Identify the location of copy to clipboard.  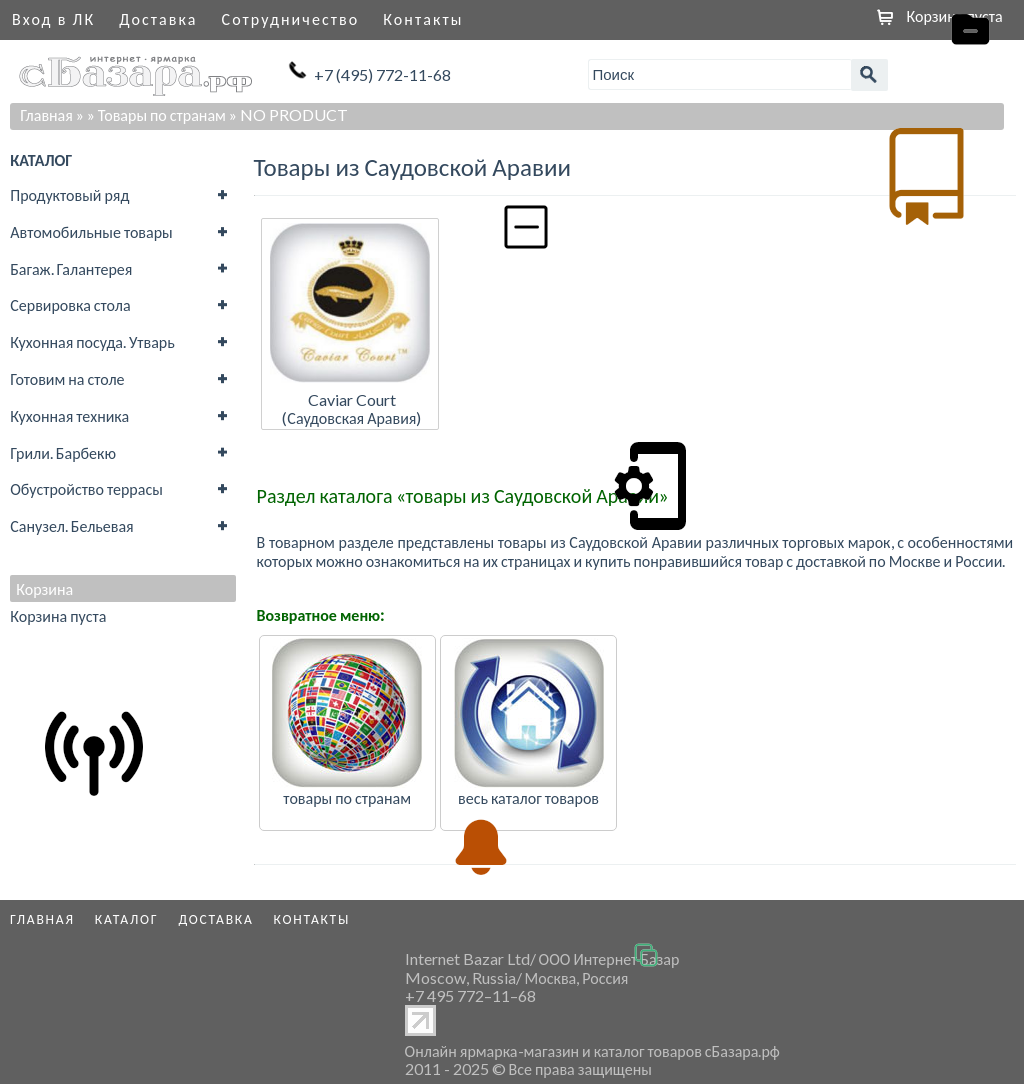
(646, 955).